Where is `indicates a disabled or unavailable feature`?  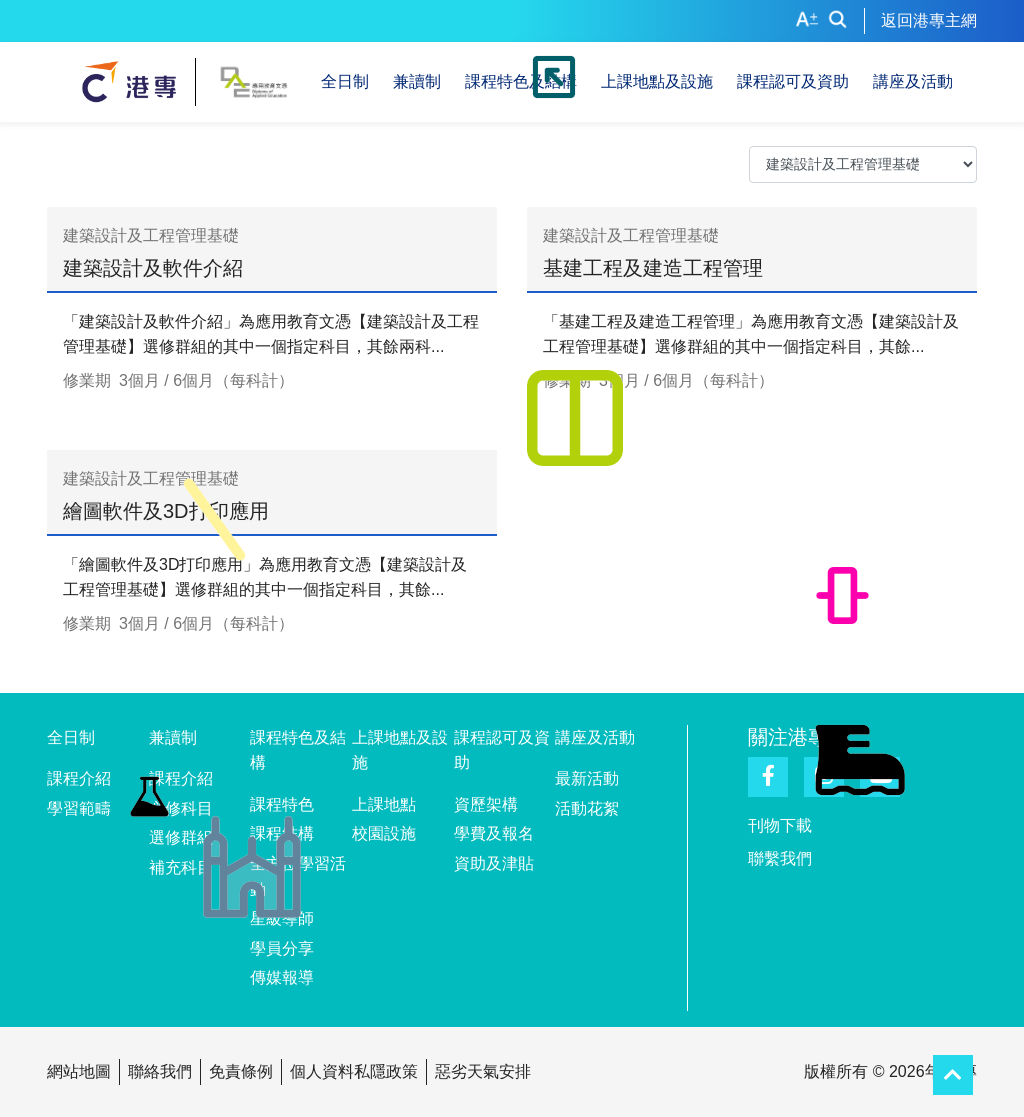 indicates a disabled or unavailable feature is located at coordinates (214, 519).